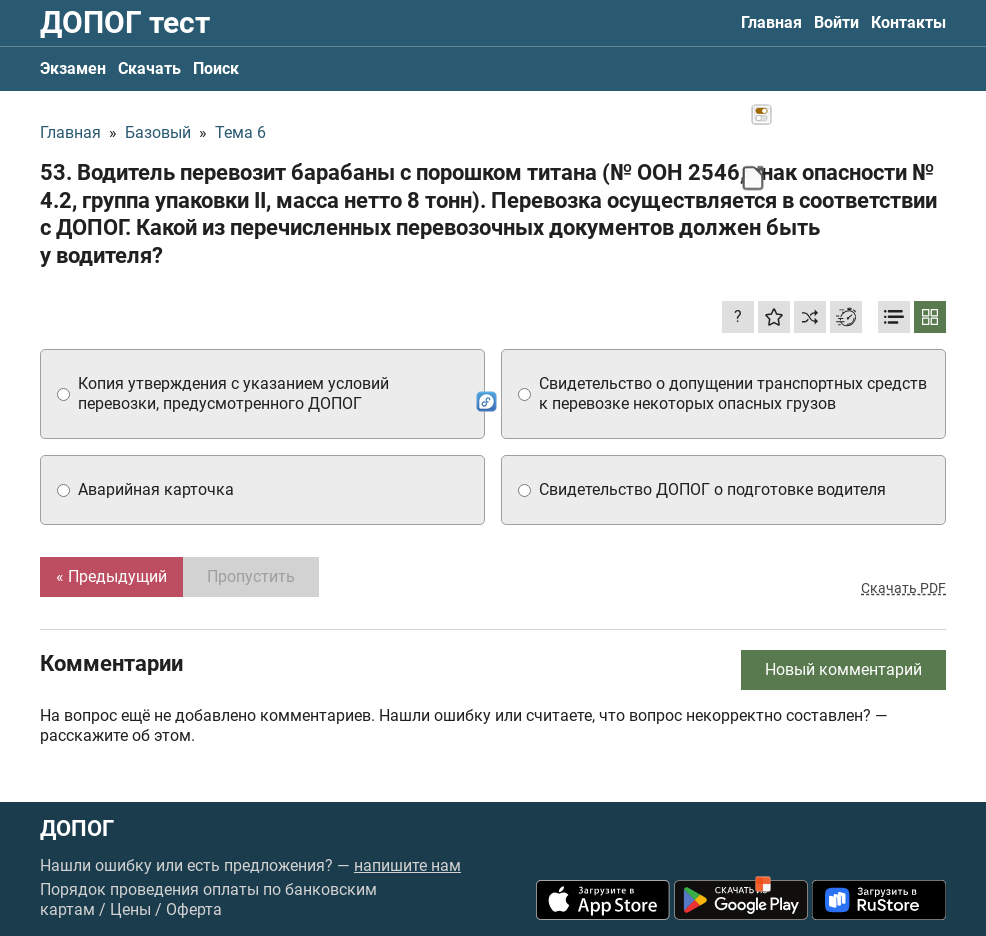 The width and height of the screenshot is (986, 936). Describe the element at coordinates (761, 114) in the screenshot. I see `open system settings or preferences` at that location.